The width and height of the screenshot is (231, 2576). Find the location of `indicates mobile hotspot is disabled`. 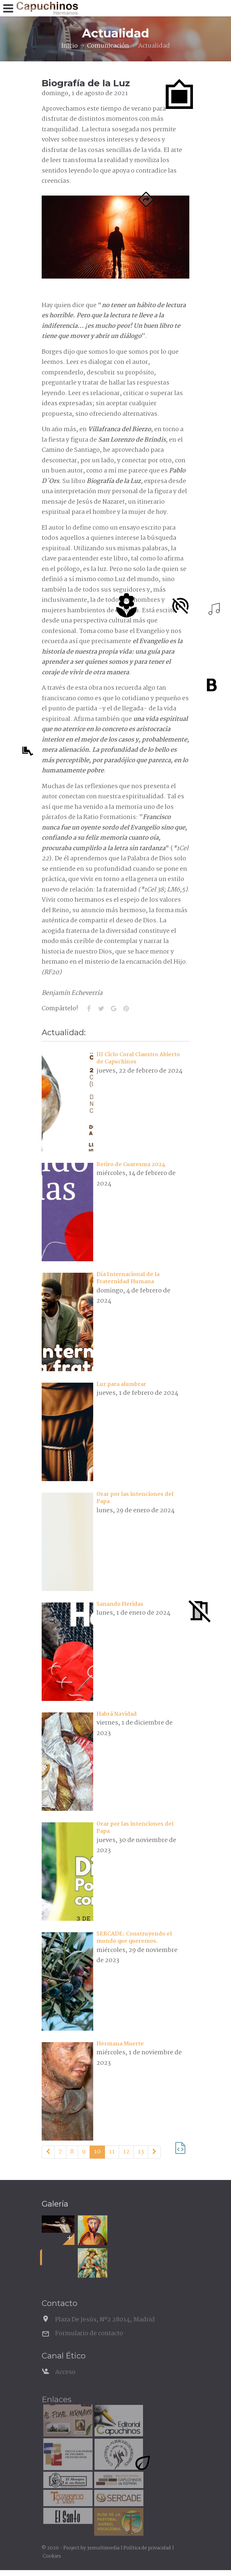

indicates mobile hotspot is disabled is located at coordinates (180, 606).